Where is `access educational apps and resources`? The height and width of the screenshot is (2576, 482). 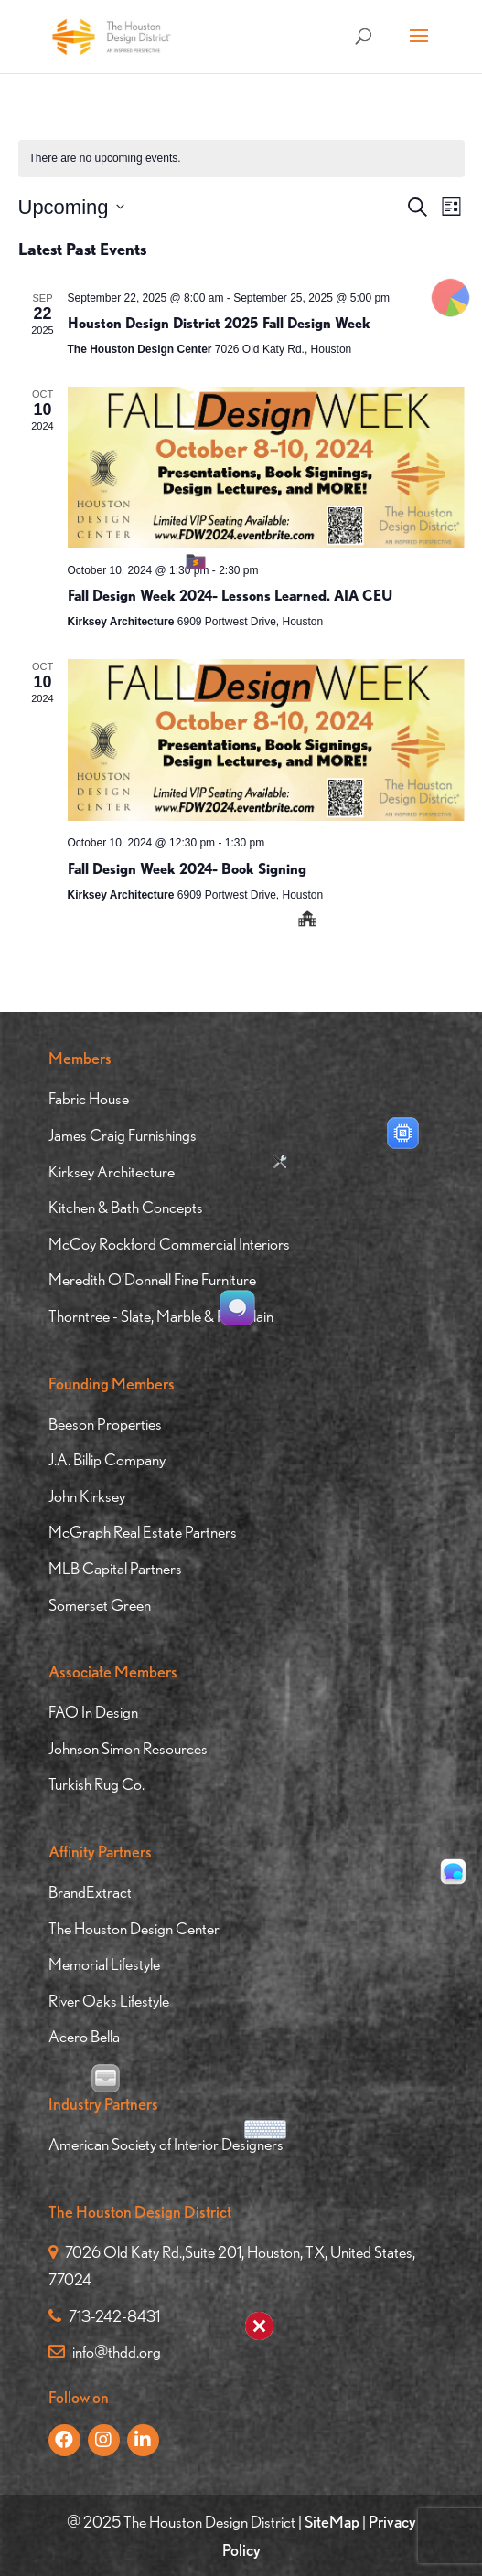
access educational apps and resources is located at coordinates (306, 919).